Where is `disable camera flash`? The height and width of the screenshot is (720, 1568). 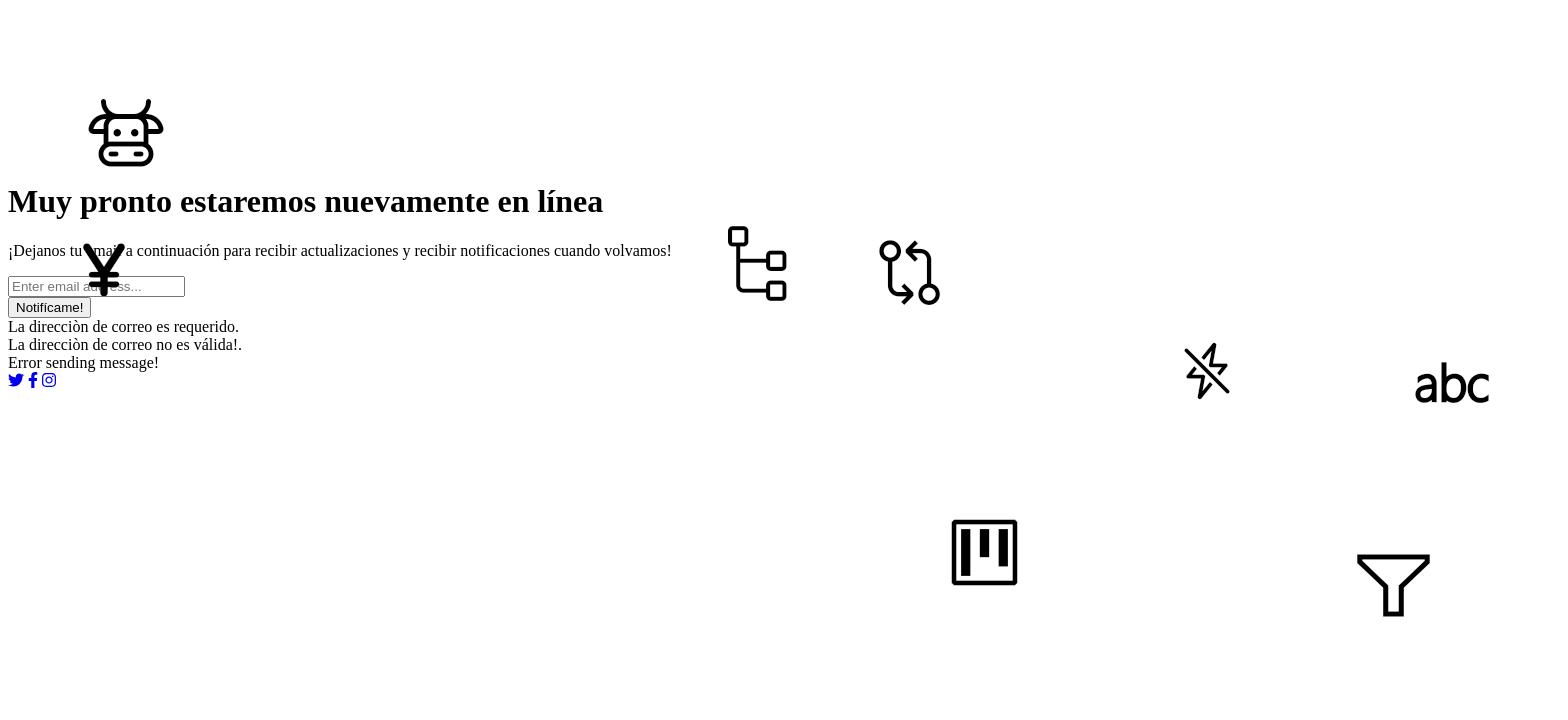 disable camera flash is located at coordinates (1207, 371).